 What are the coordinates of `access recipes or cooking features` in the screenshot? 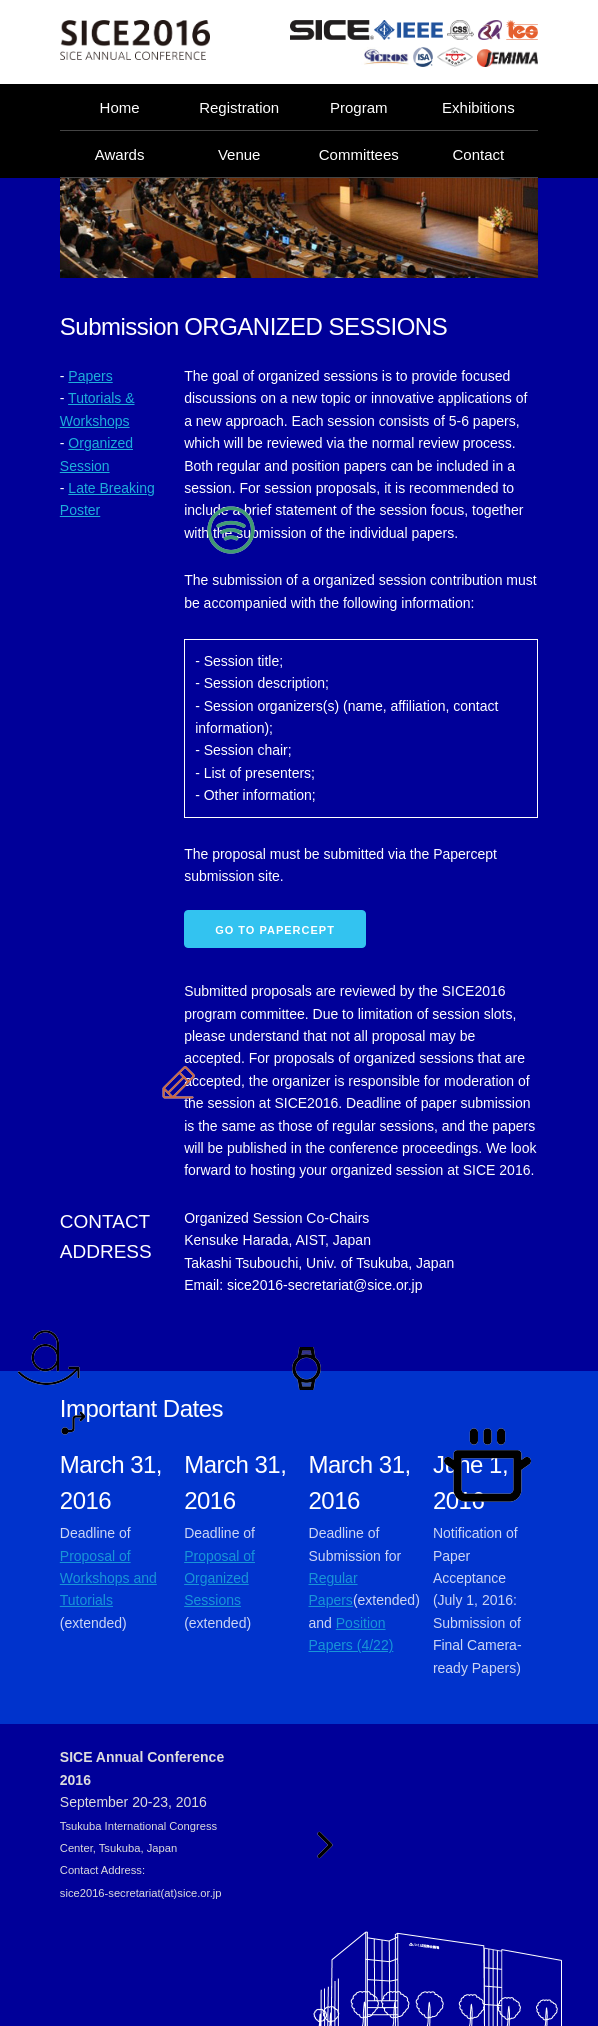 It's located at (487, 1470).